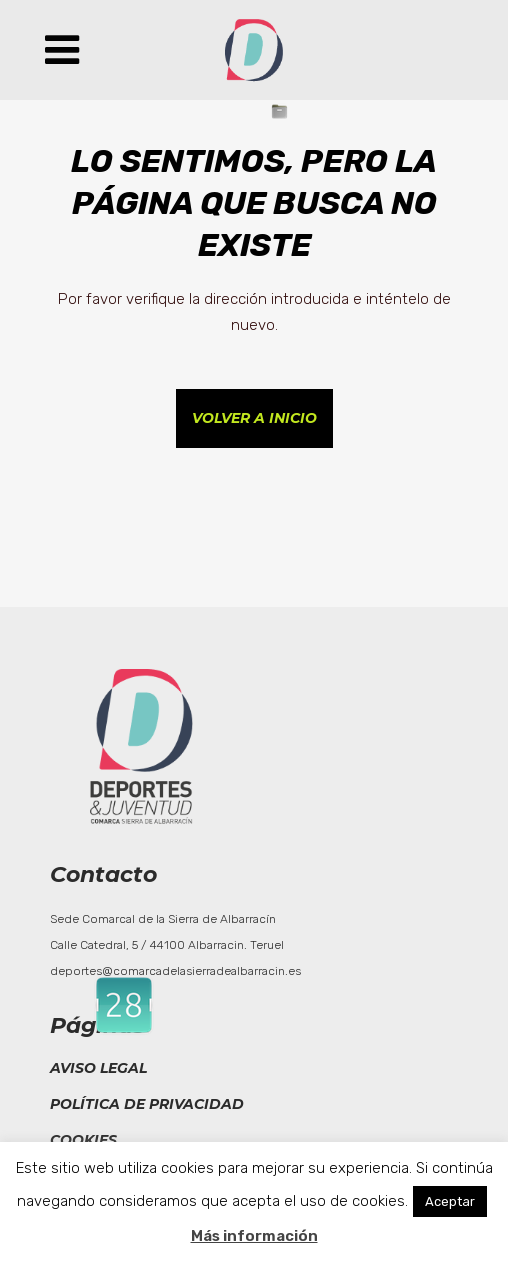  Describe the element at coordinates (124, 1005) in the screenshot. I see `open the calendar app` at that location.